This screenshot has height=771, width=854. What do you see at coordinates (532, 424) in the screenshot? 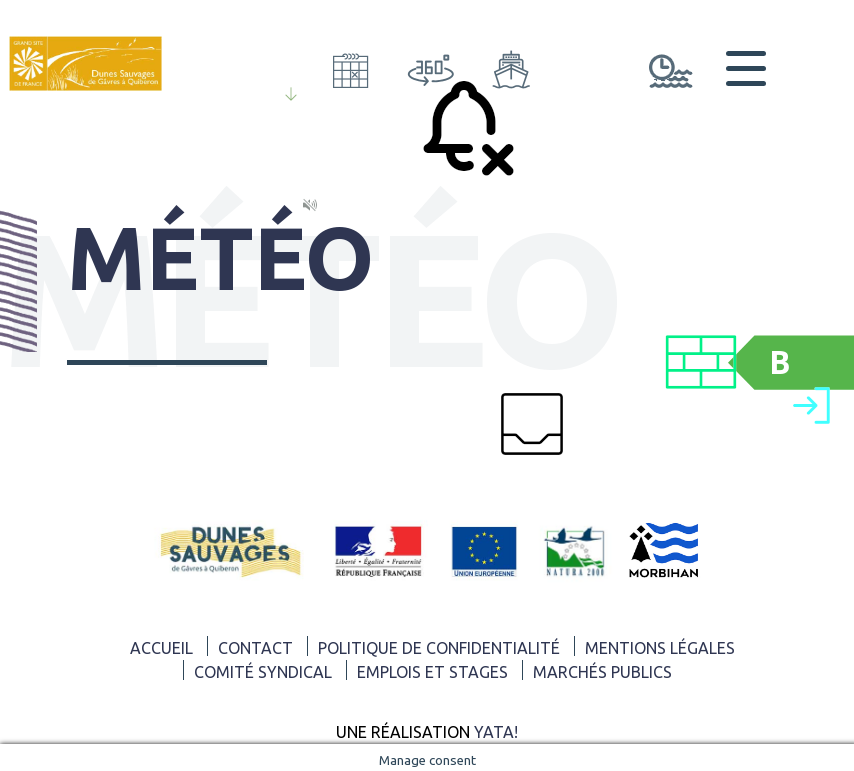
I see `access inbox or incoming items` at bounding box center [532, 424].